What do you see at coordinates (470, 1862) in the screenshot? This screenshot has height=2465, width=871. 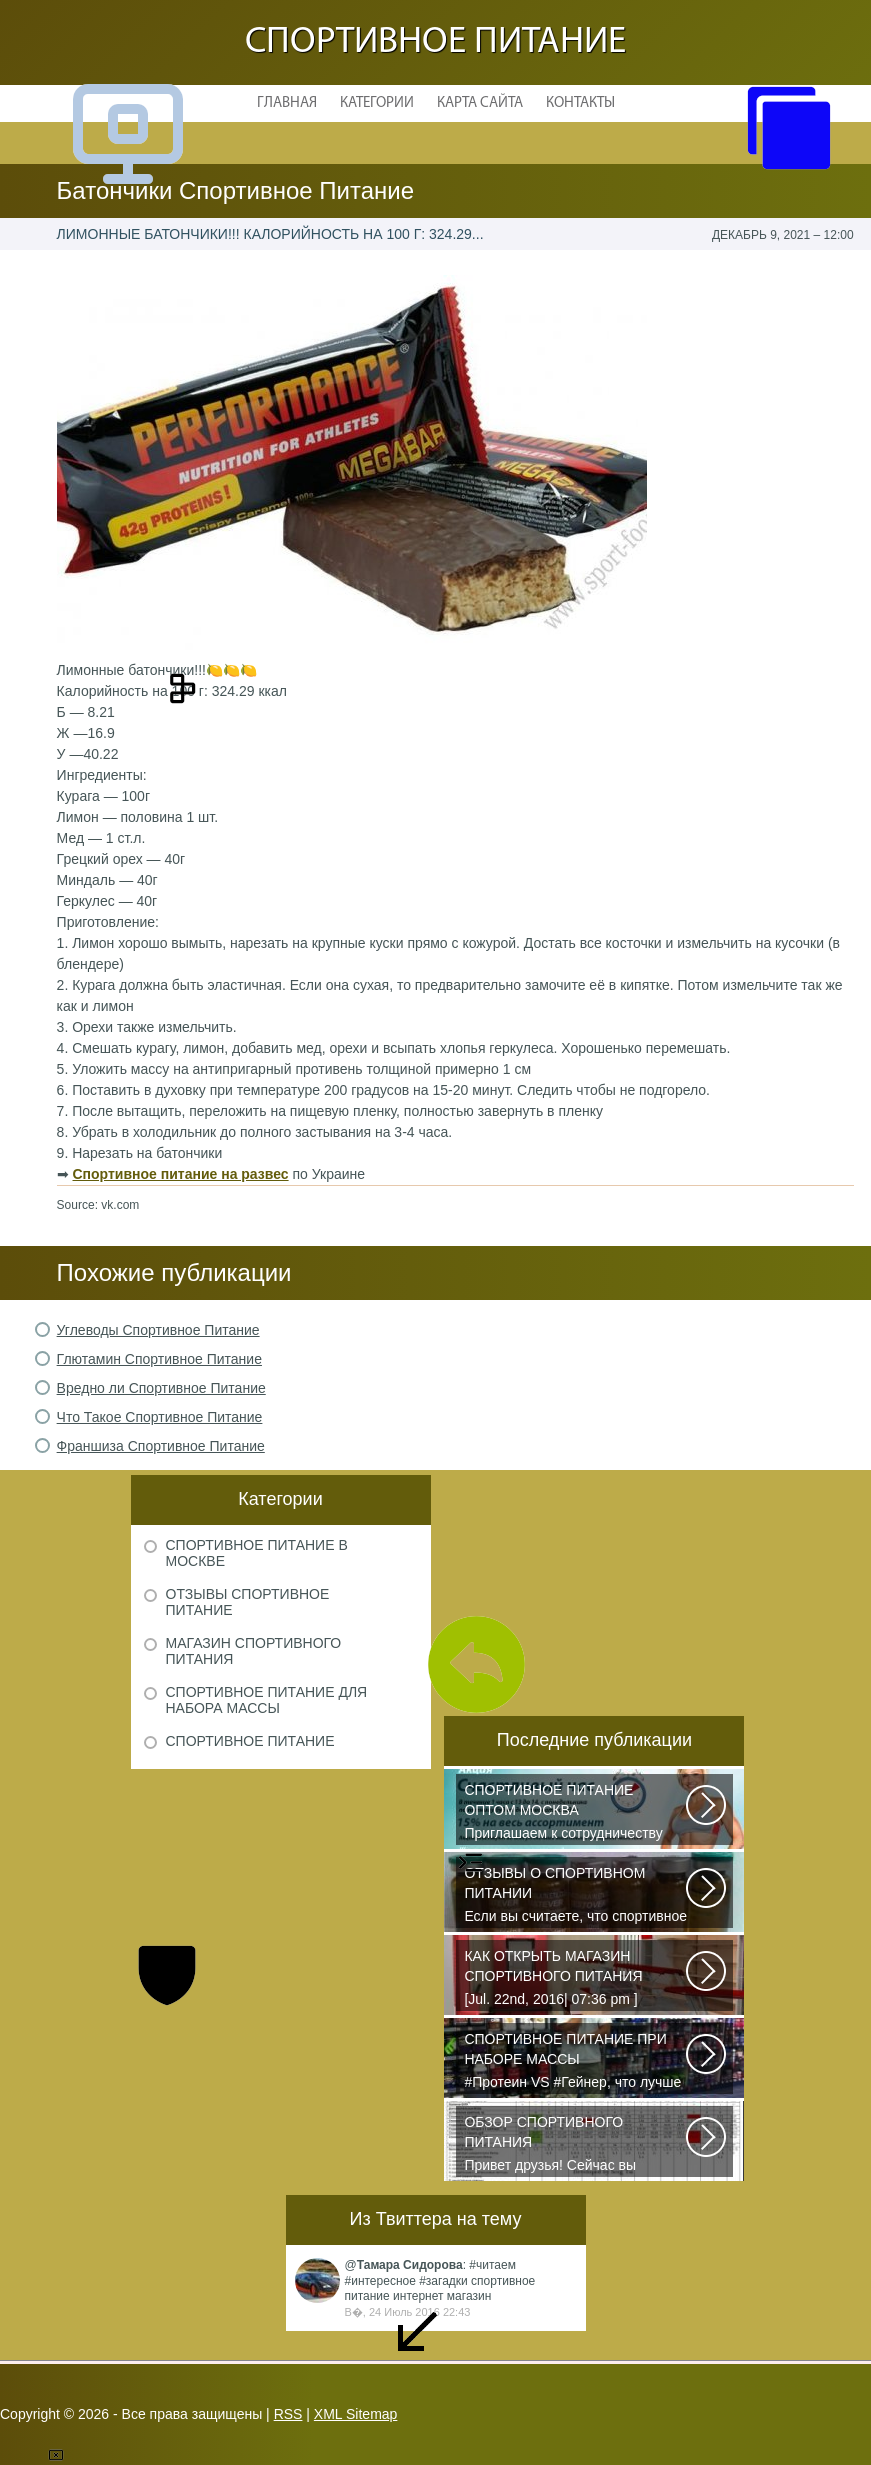 I see `increase text indentation` at bounding box center [470, 1862].